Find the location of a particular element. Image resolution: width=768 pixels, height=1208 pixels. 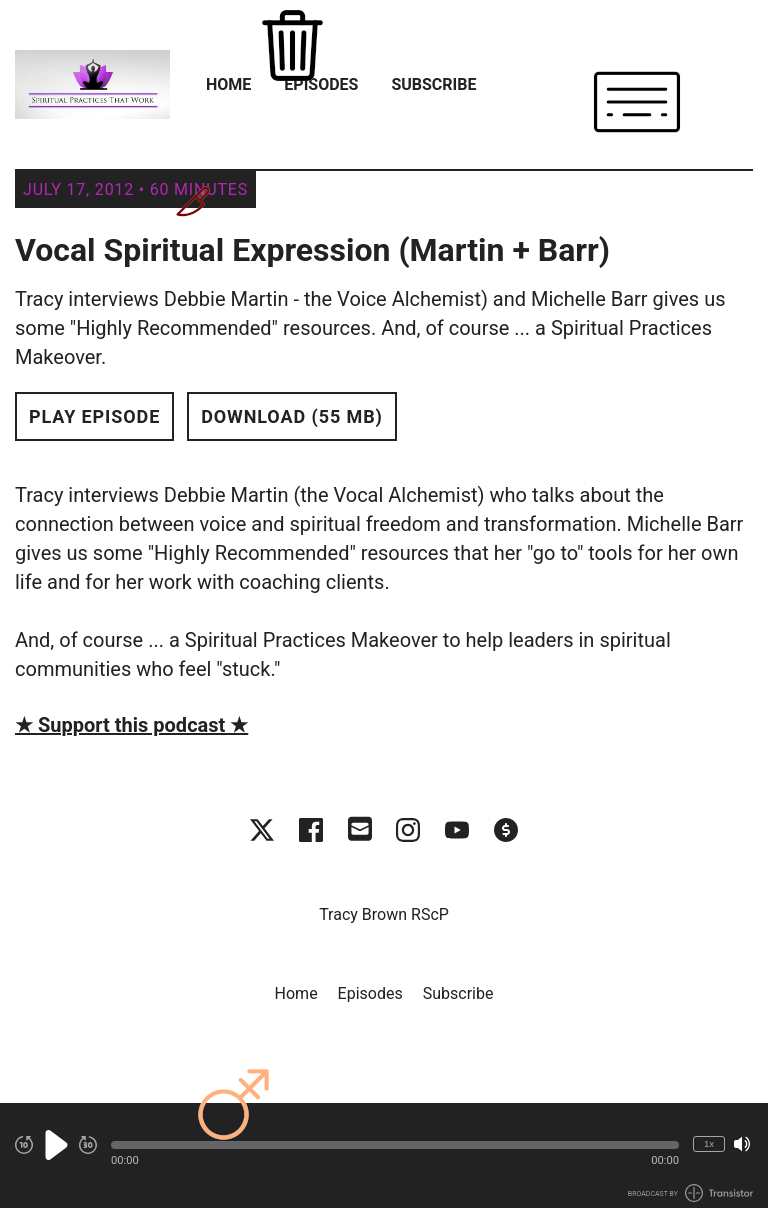

kitchen or cooking tools category is located at coordinates (193, 202).